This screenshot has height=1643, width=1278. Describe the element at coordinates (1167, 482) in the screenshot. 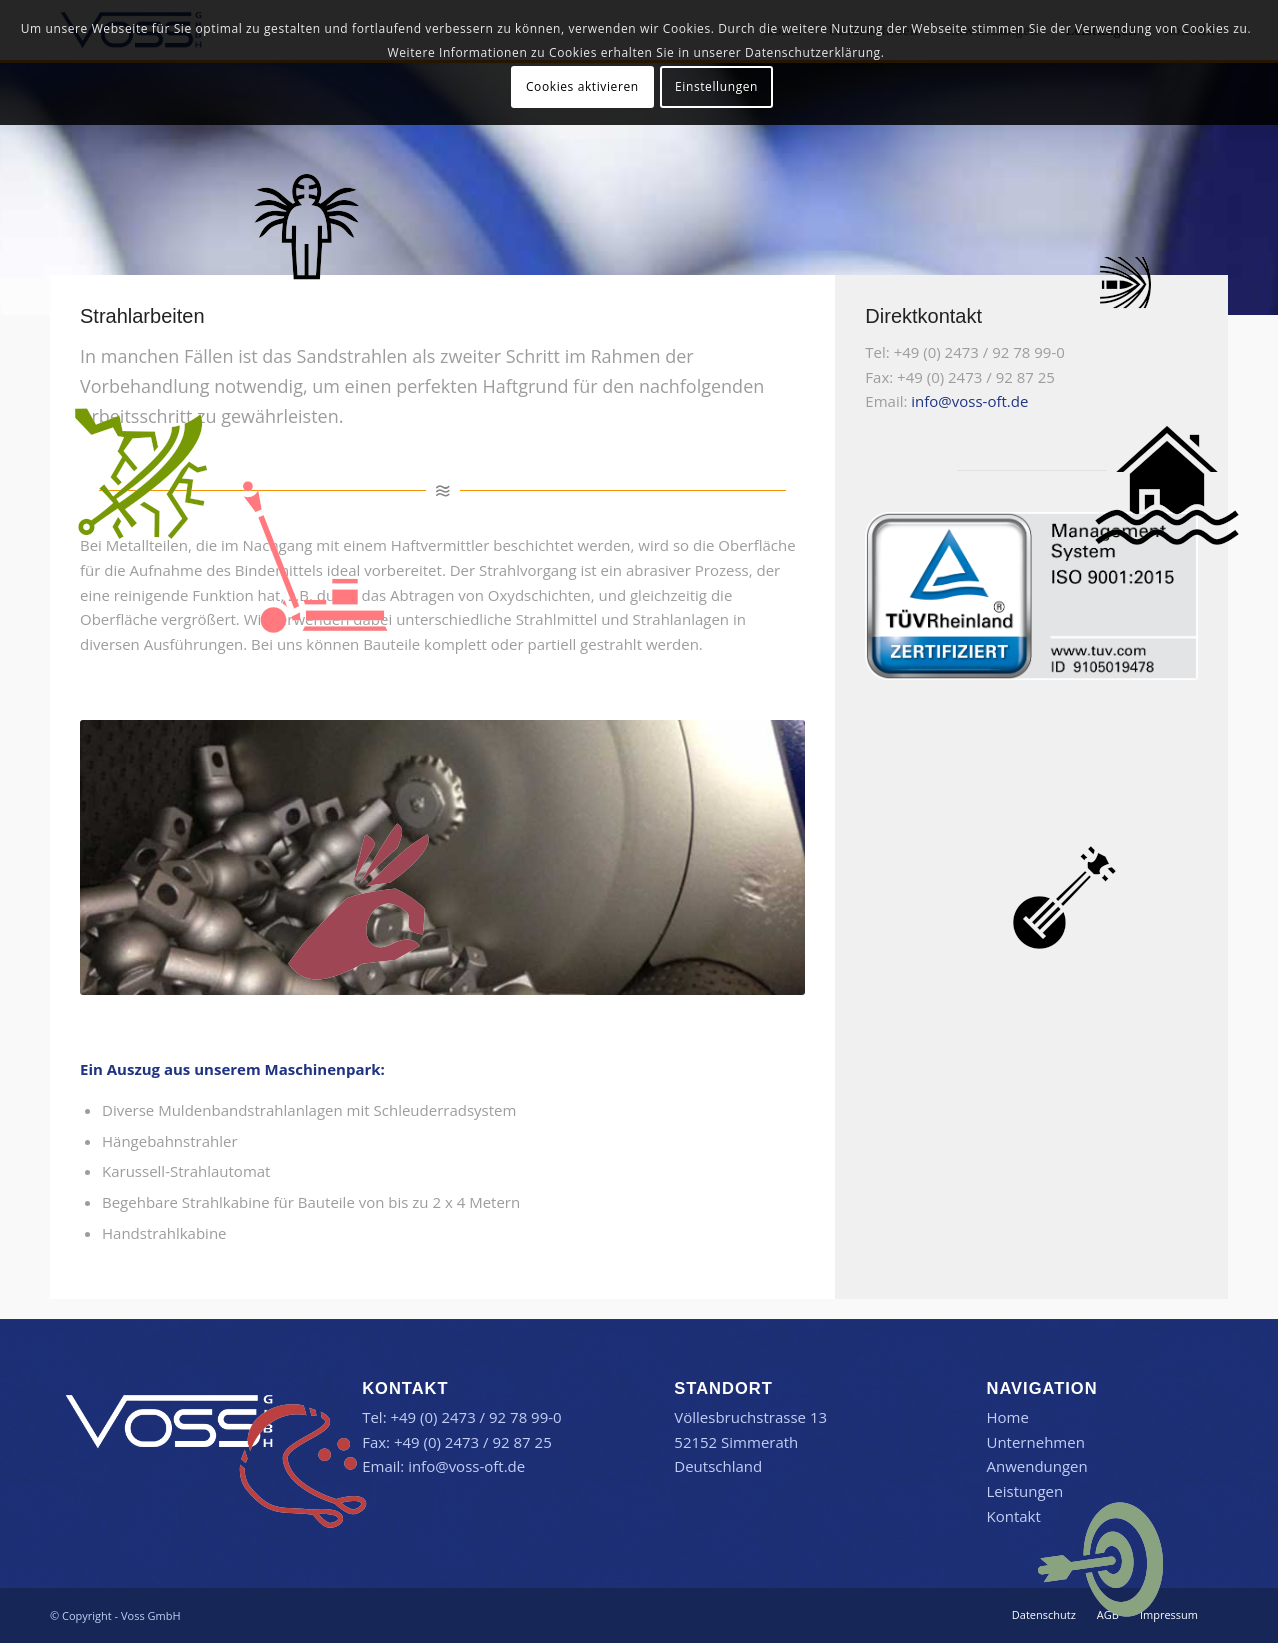

I see `indicates flood warning or alert` at that location.